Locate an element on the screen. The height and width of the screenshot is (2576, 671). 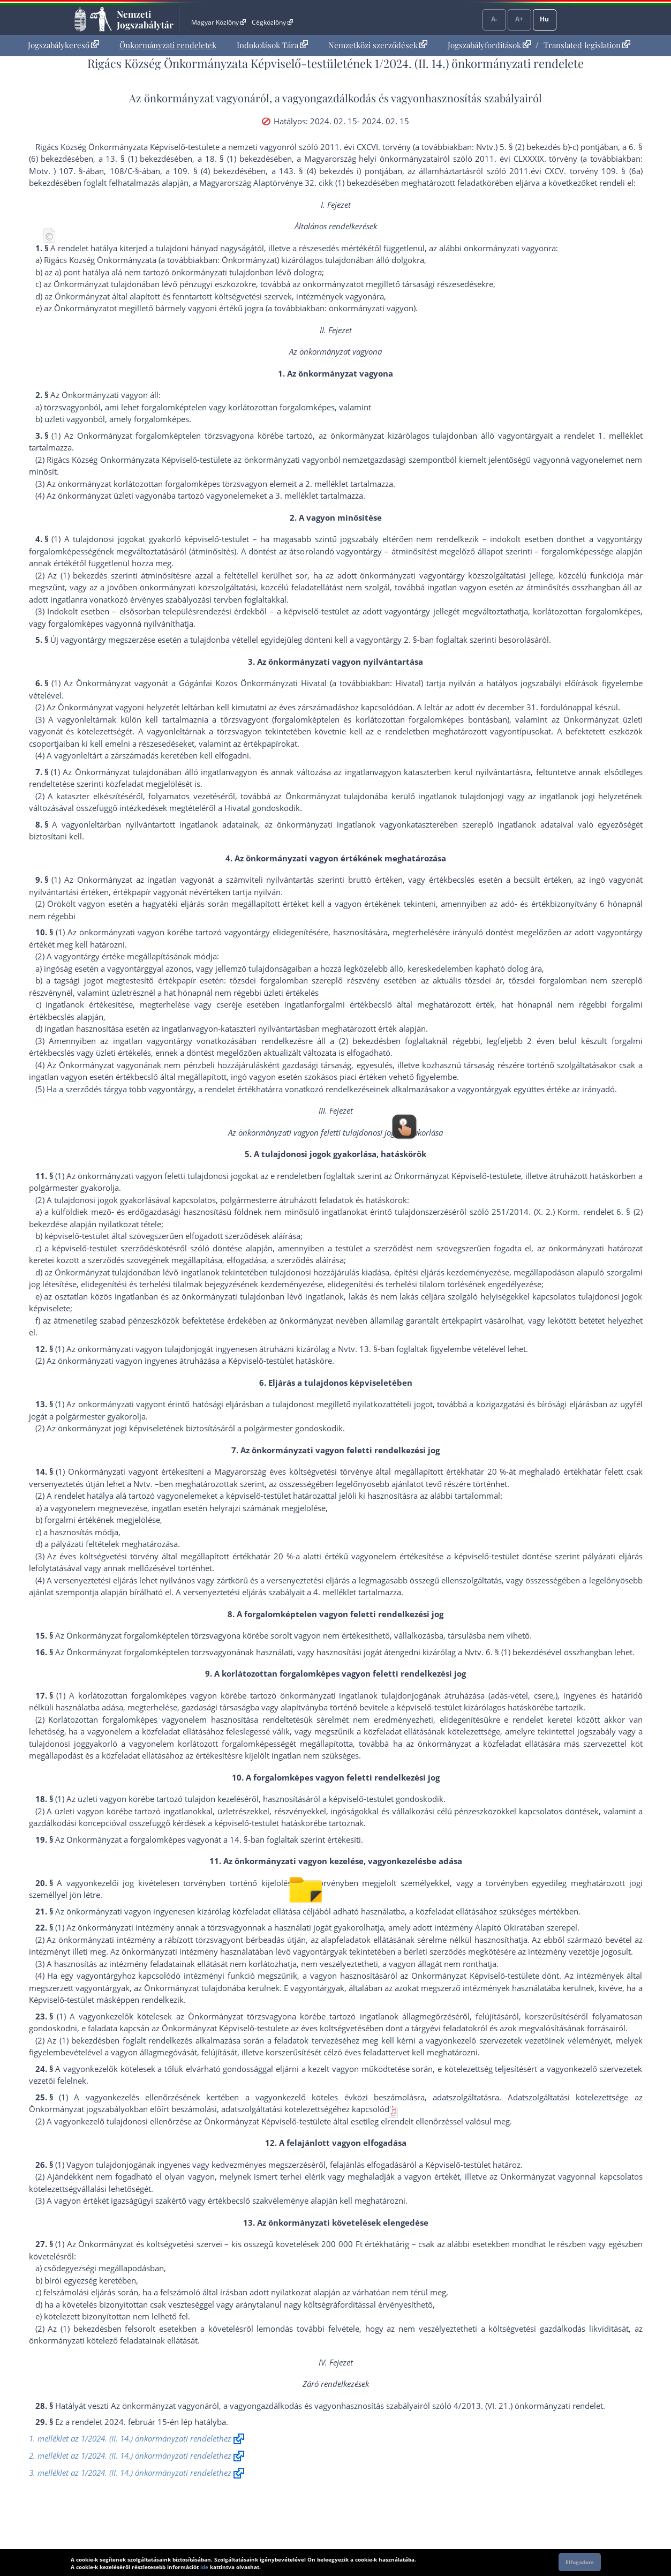
audio file in wav format is located at coordinates (393, 2112).